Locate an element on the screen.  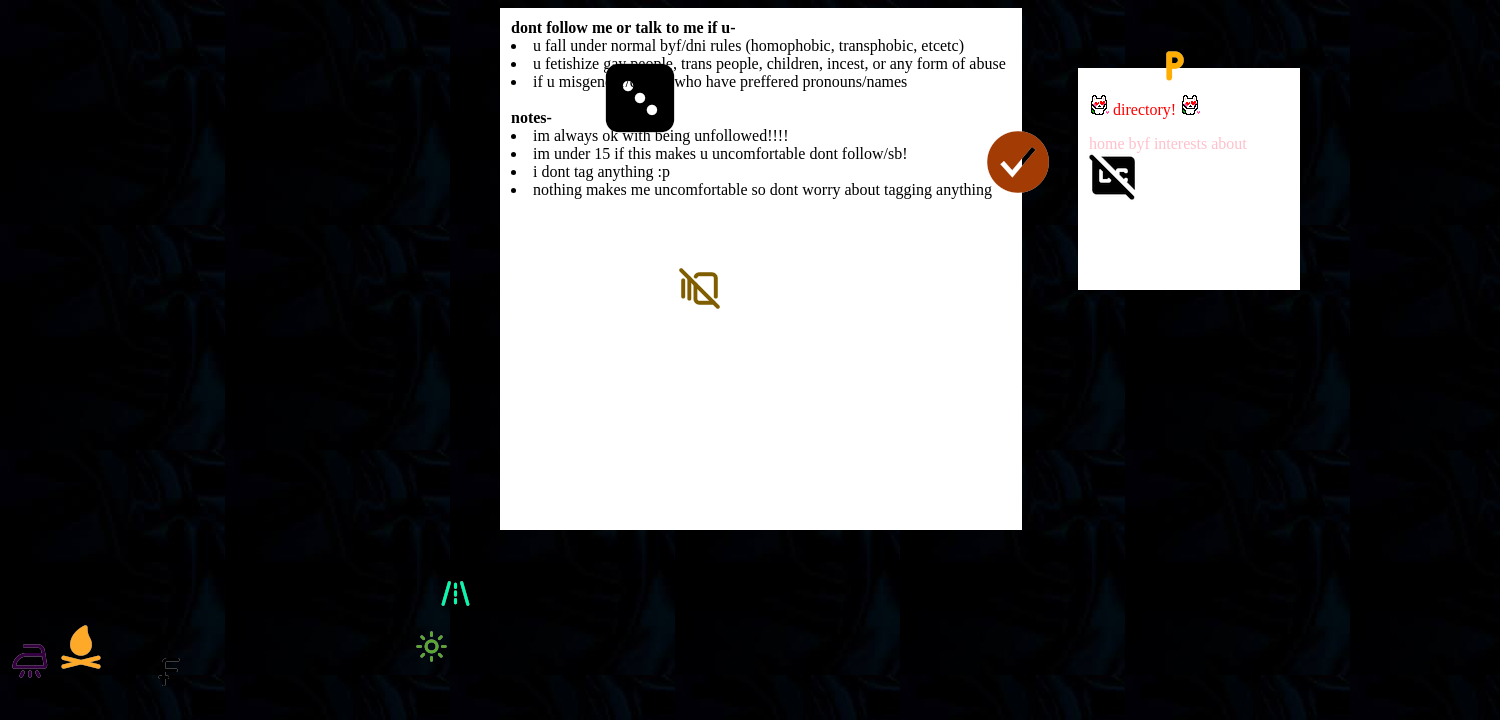
increase screen brightness is located at coordinates (431, 646).